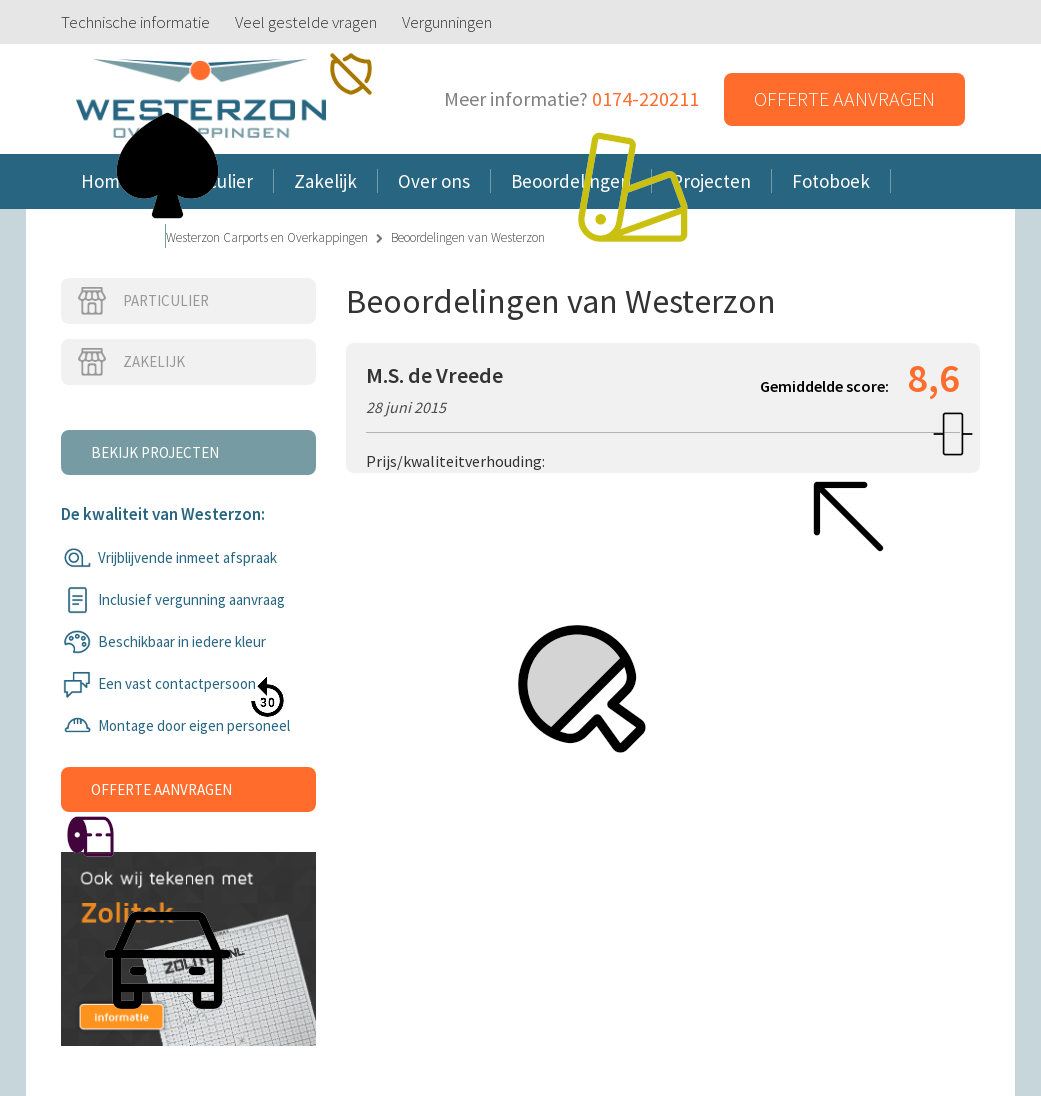  I want to click on open color palette or swatches, so click(628, 191).